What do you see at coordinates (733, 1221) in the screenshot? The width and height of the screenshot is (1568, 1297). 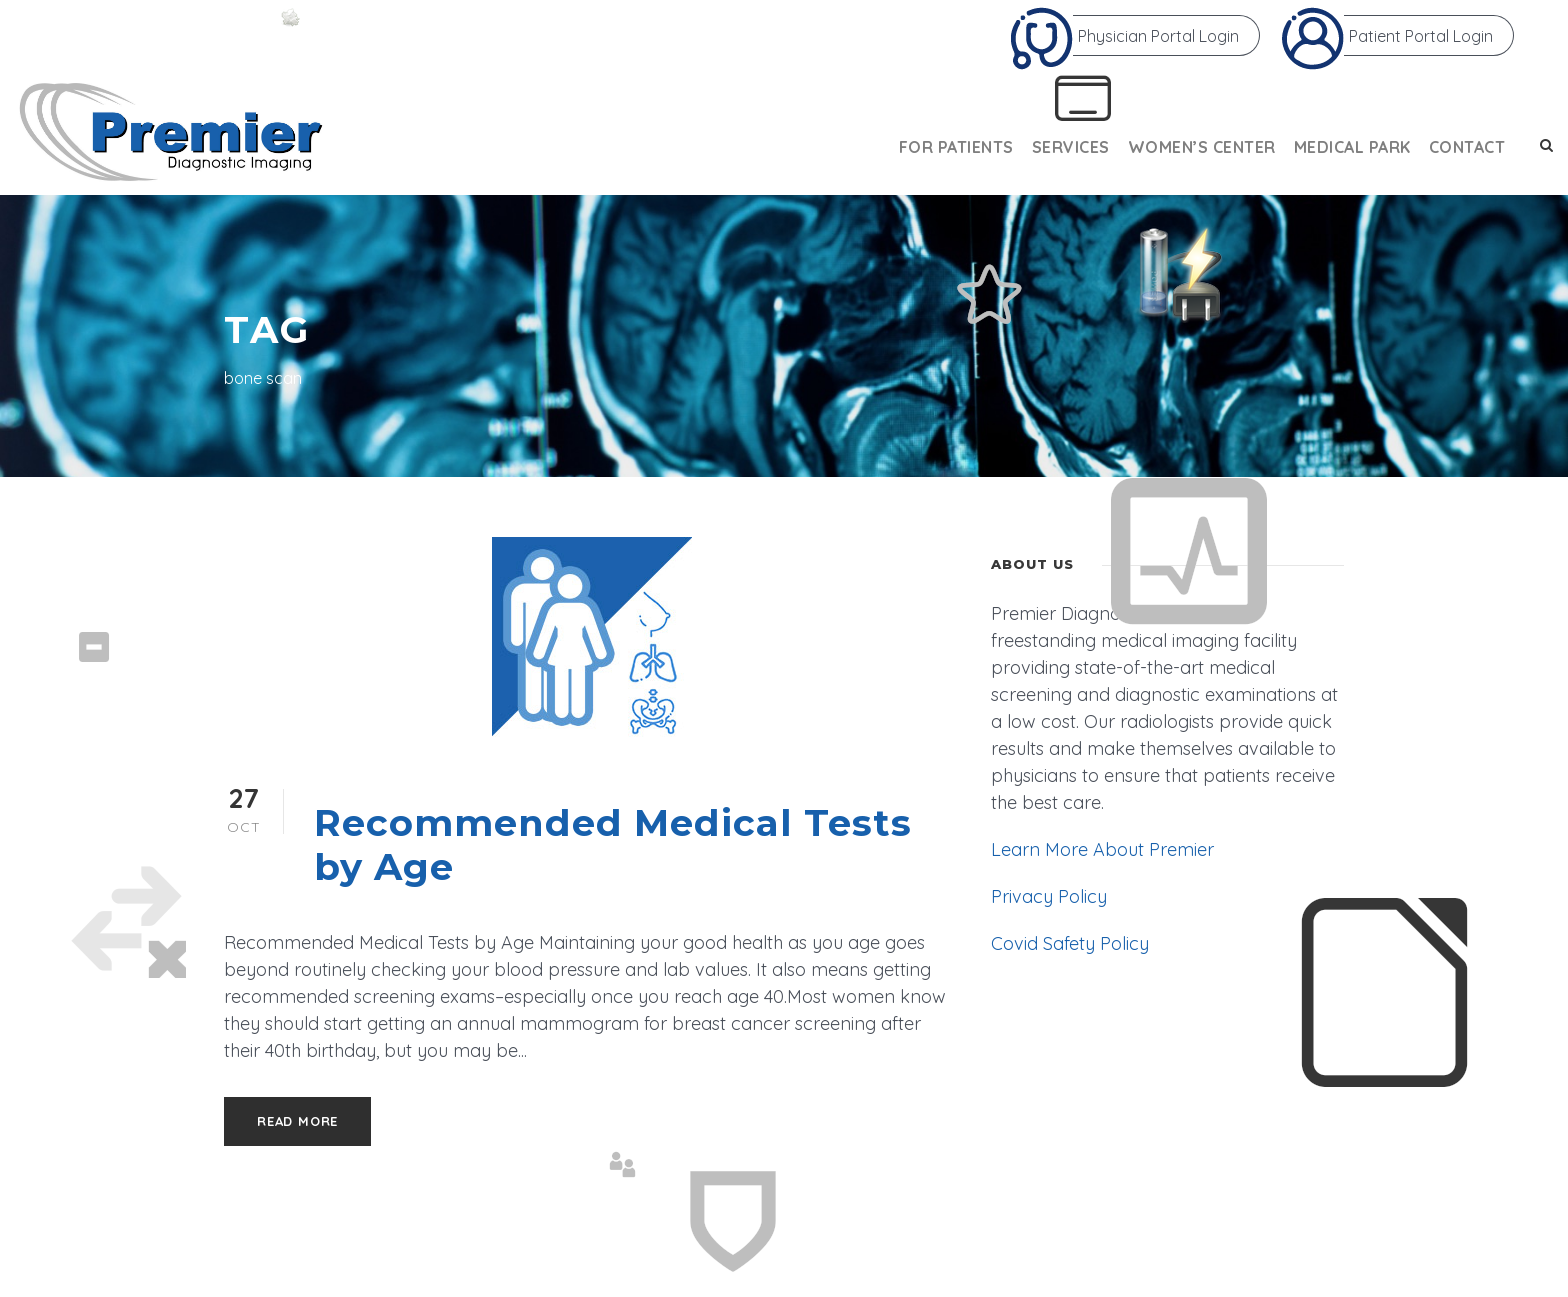 I see `indicates low security status` at bounding box center [733, 1221].